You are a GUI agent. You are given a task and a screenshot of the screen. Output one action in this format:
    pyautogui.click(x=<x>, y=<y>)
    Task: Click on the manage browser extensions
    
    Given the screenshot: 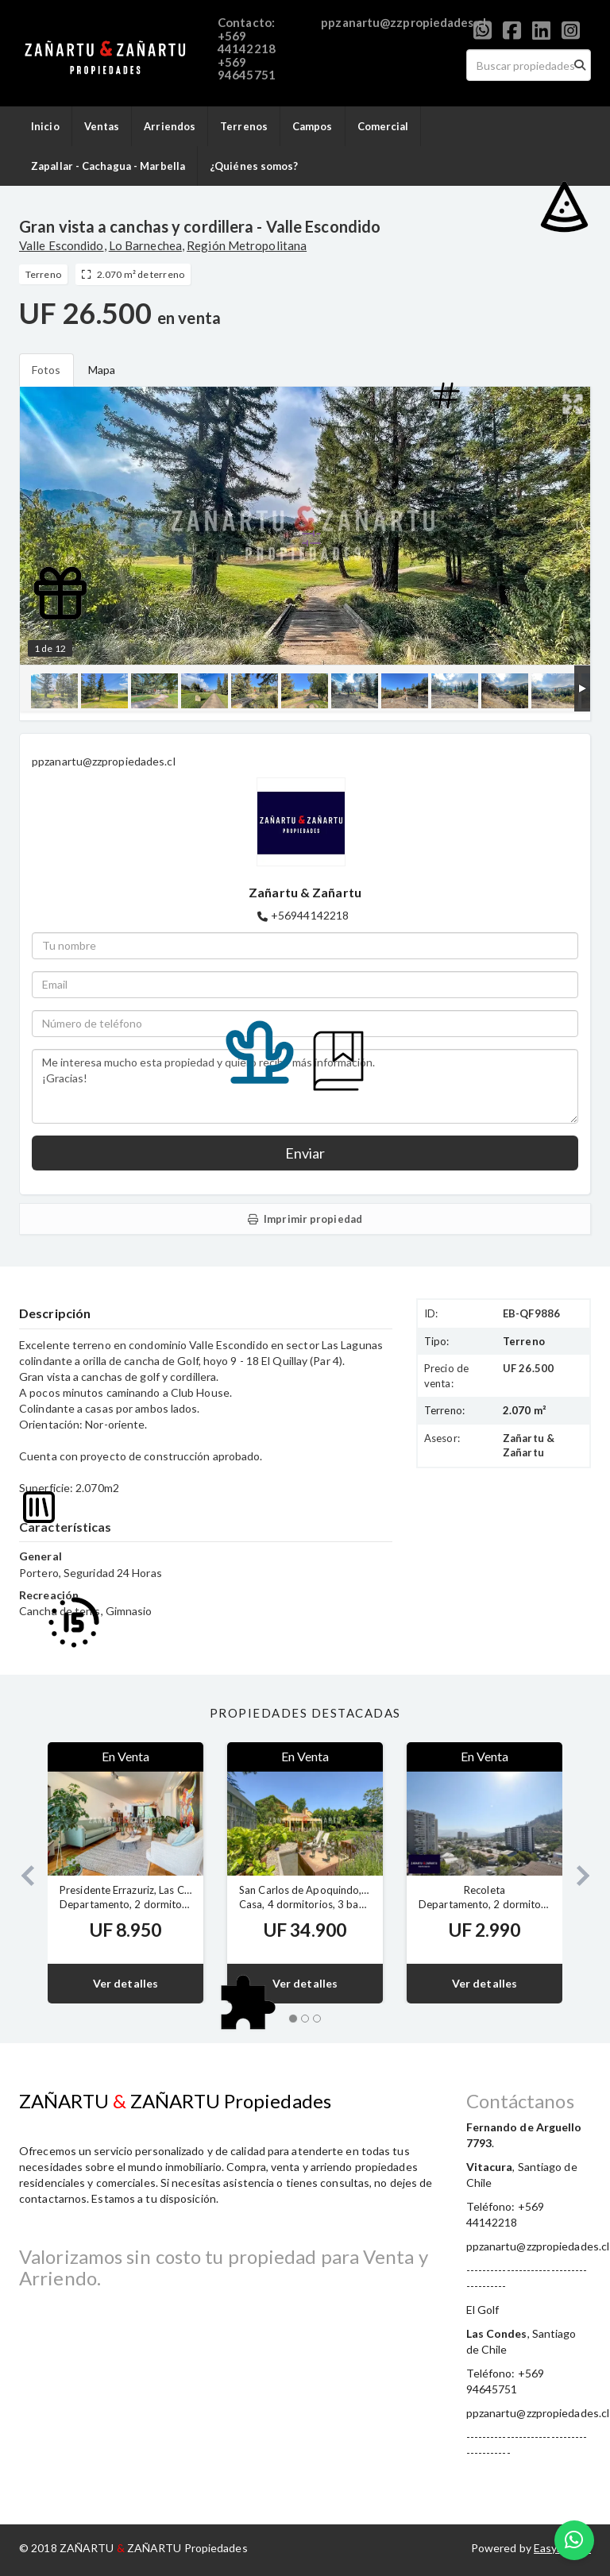 What is the action you would take?
    pyautogui.click(x=247, y=2003)
    